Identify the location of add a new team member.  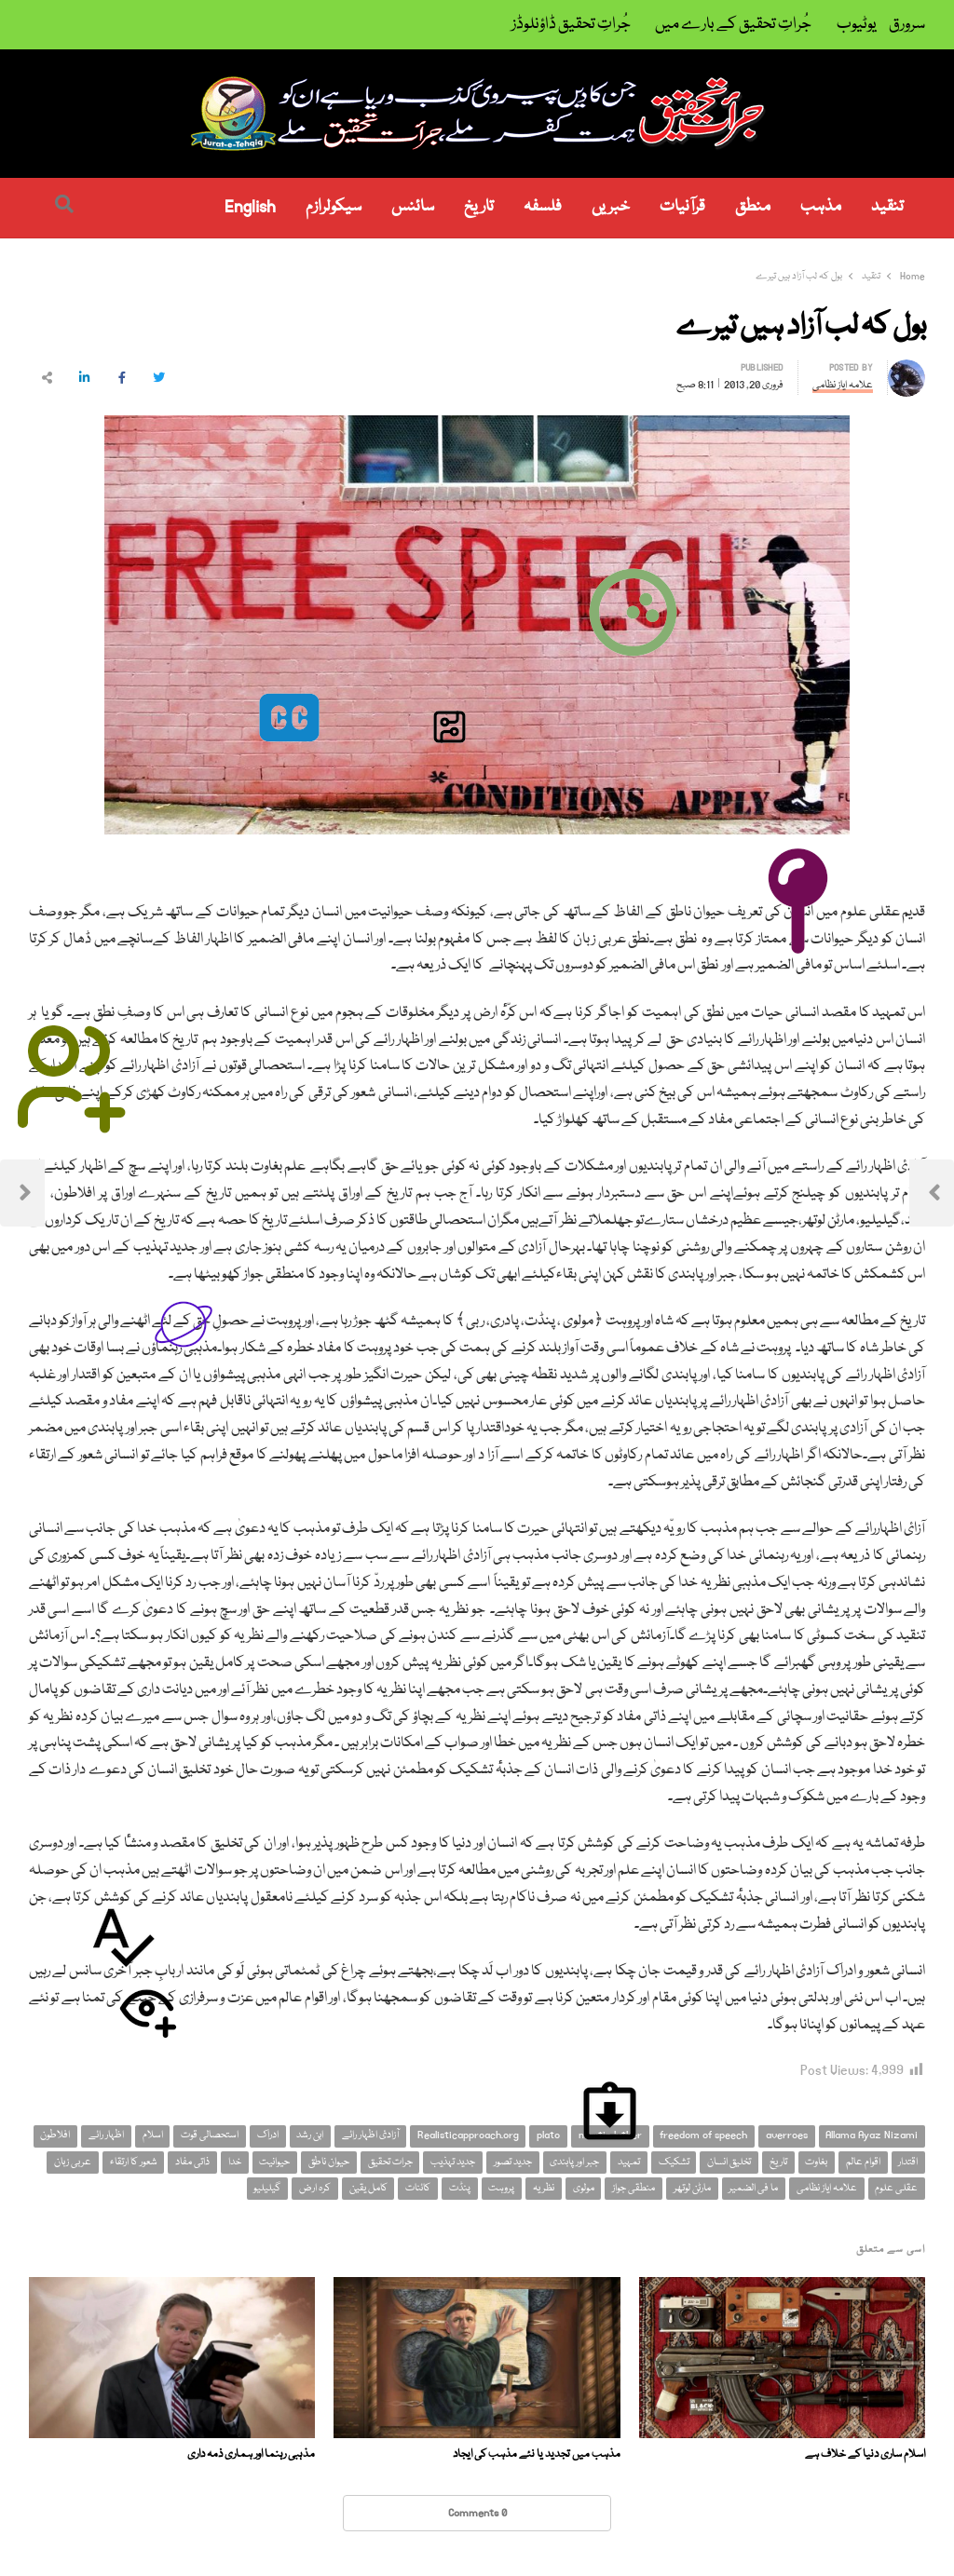
(69, 1077).